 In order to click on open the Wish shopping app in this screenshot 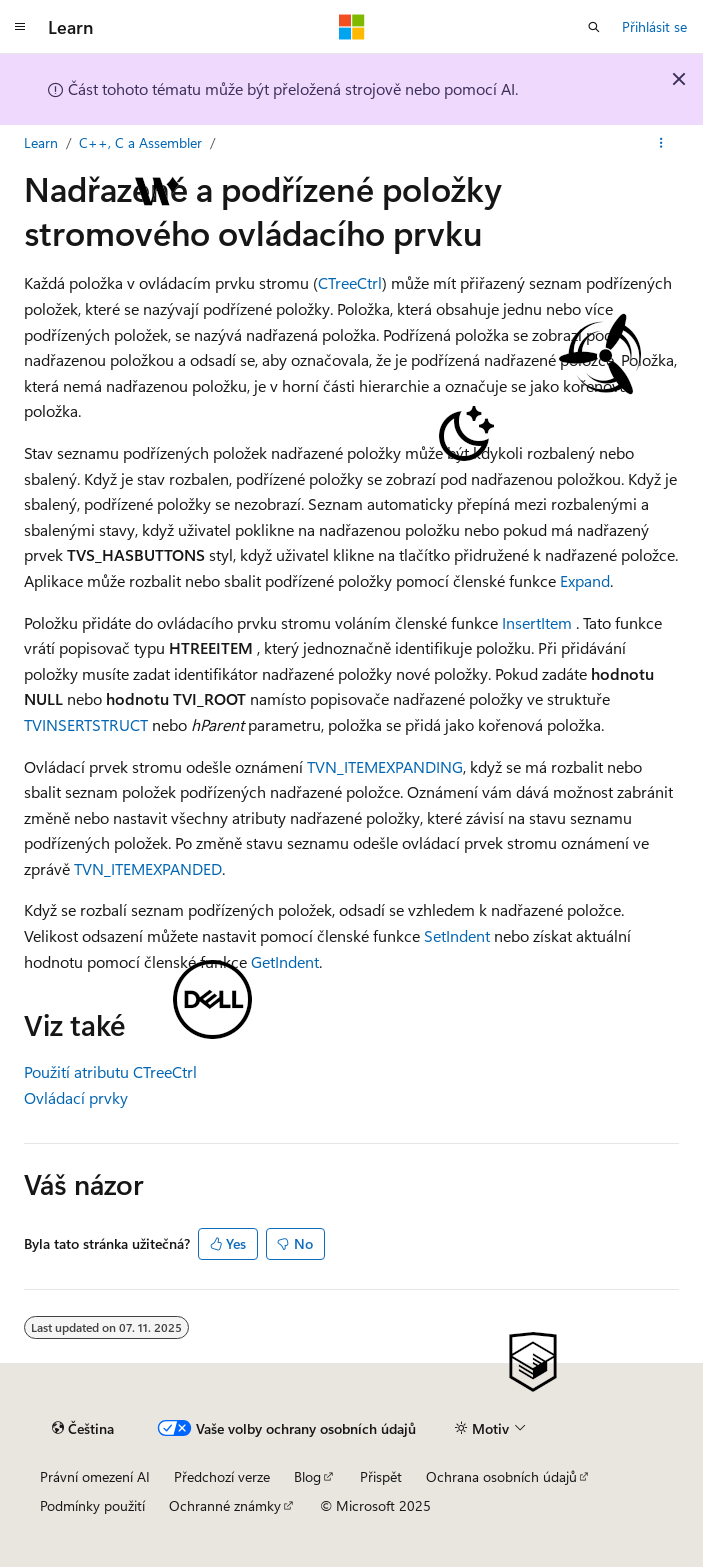, I will do `click(157, 191)`.